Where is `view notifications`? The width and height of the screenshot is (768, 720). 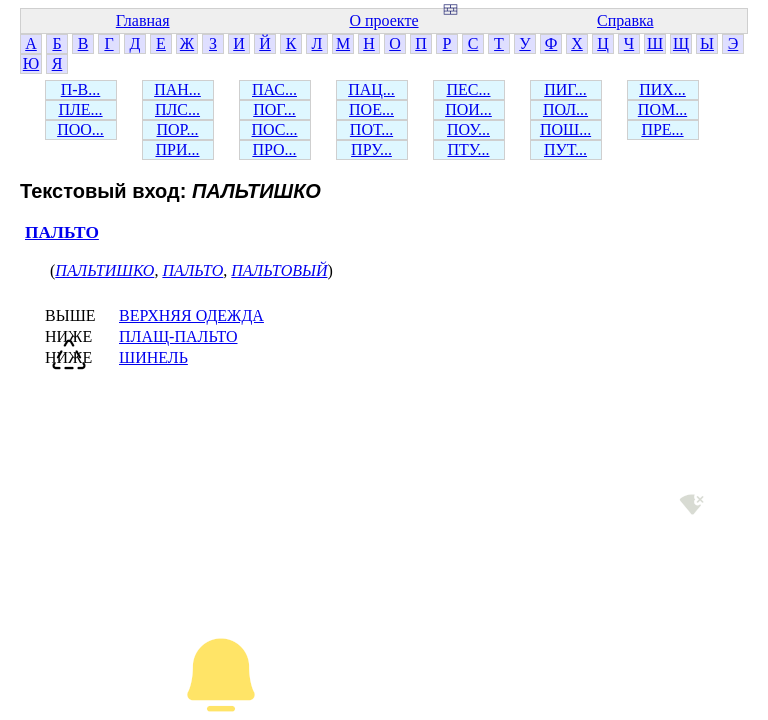 view notifications is located at coordinates (221, 675).